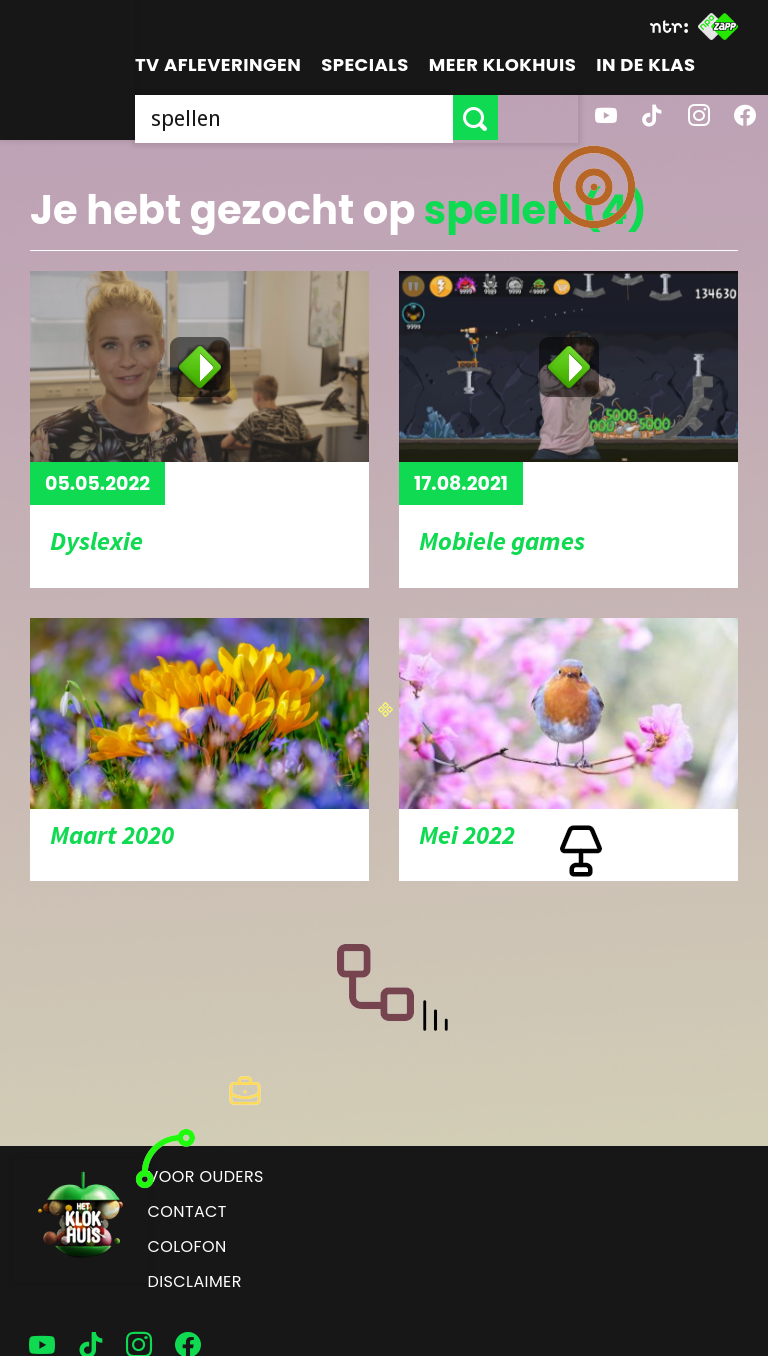 This screenshot has height=1356, width=768. Describe the element at coordinates (581, 851) in the screenshot. I see `toggle desk lamp or lighting` at that location.